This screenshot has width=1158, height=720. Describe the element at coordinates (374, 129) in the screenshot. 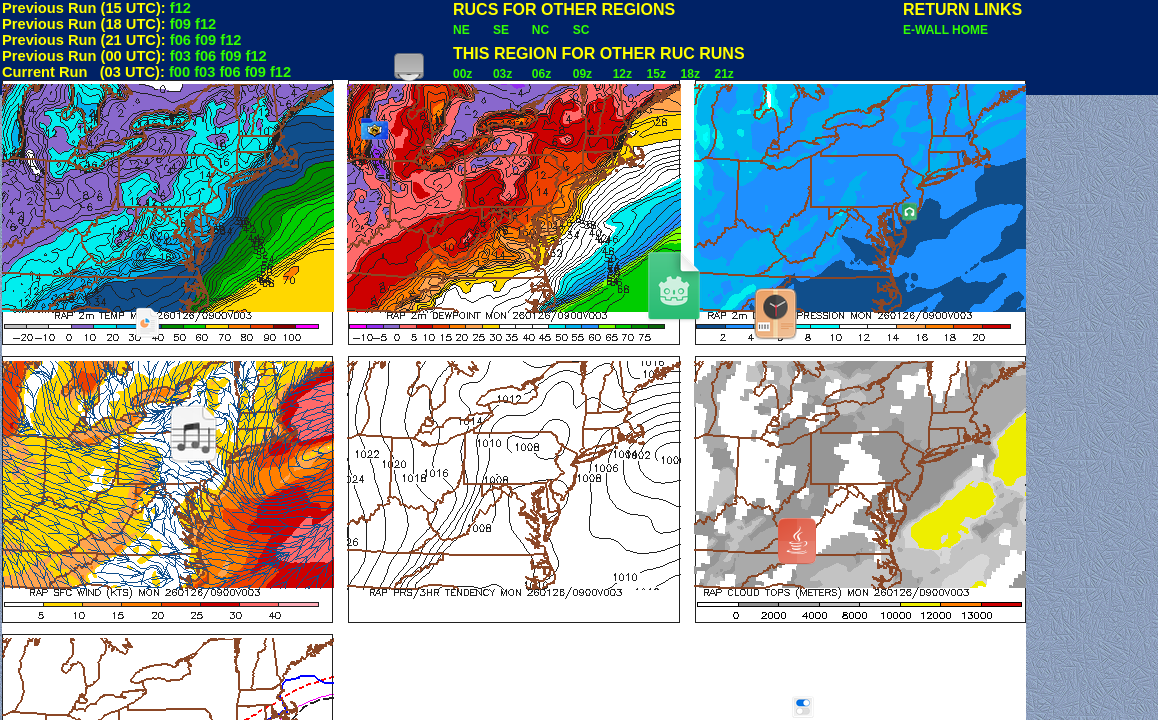

I see `open brawl stars game folder` at that location.